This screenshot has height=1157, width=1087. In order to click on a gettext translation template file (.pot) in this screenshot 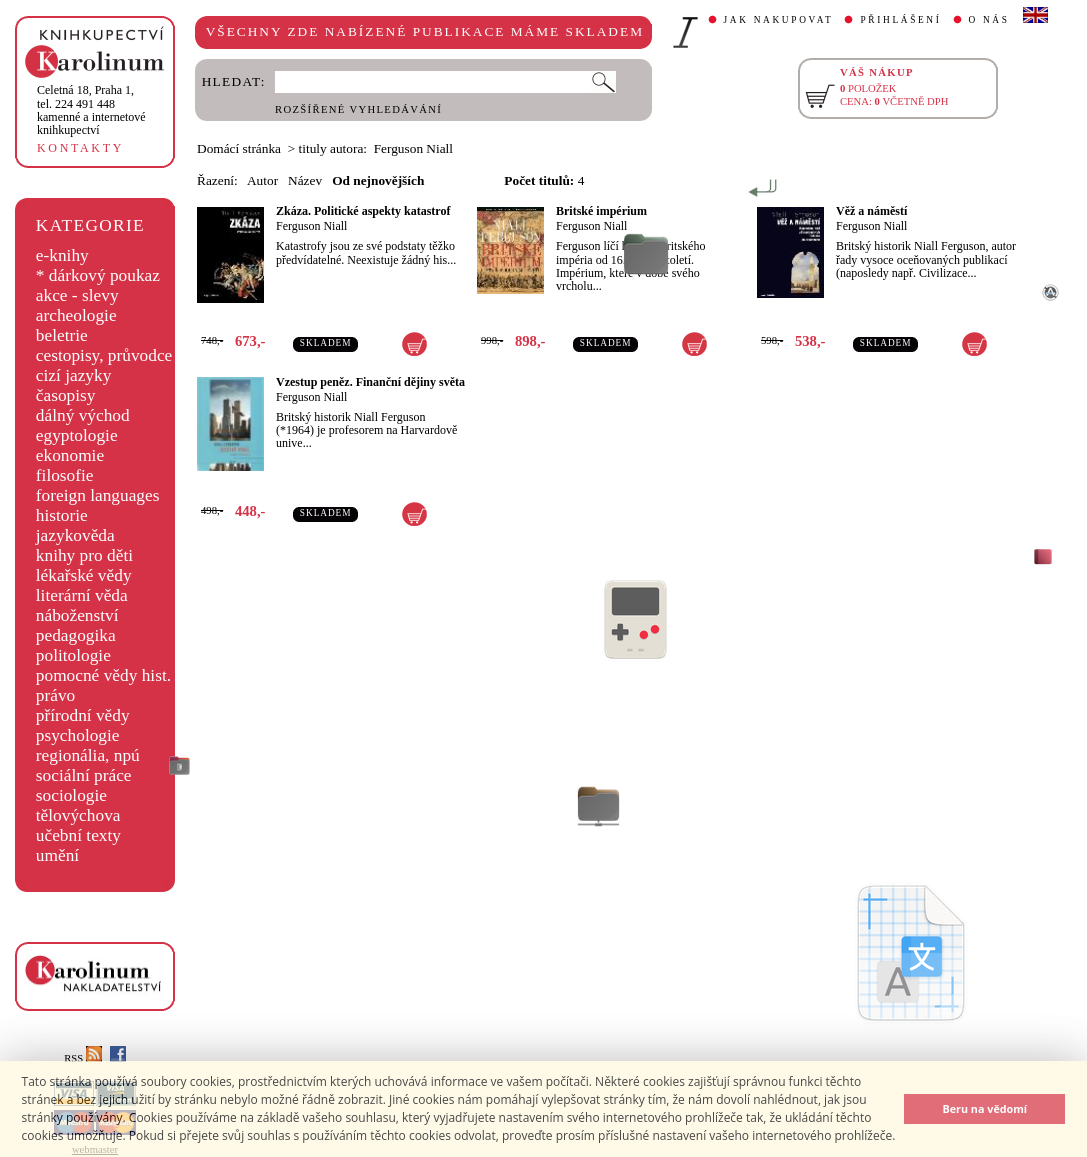, I will do `click(911, 953)`.